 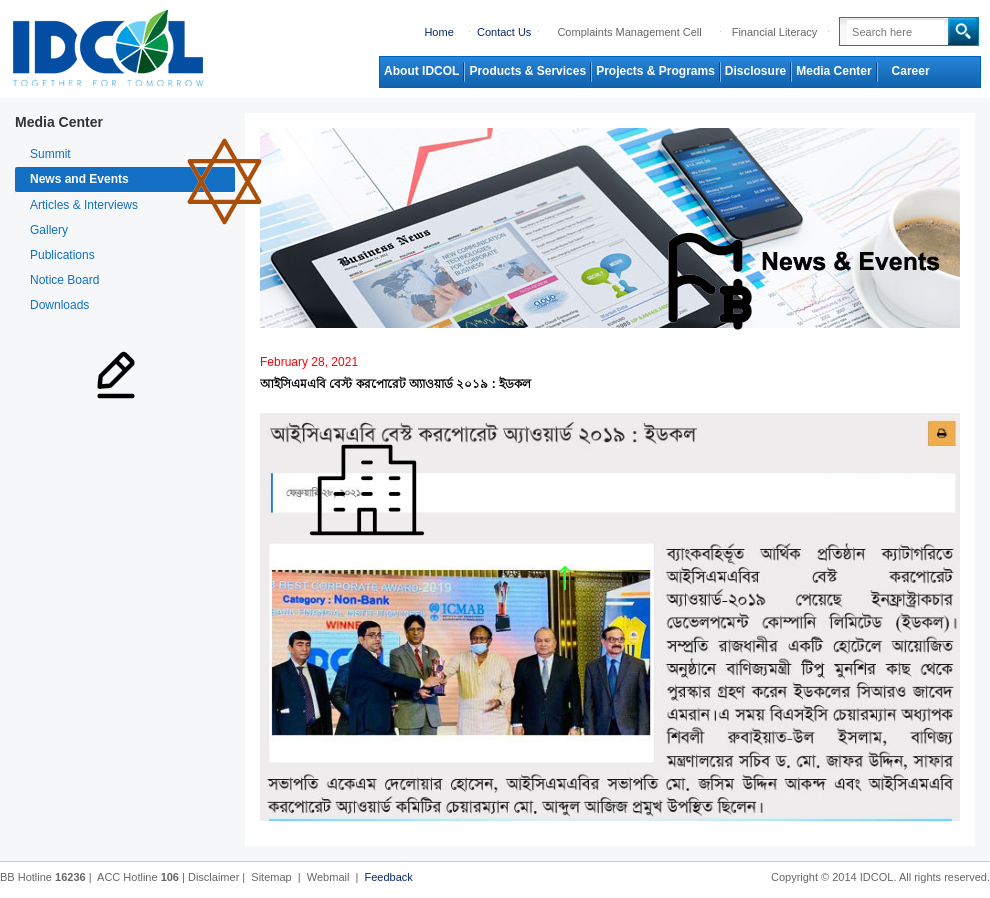 What do you see at coordinates (367, 490) in the screenshot?
I see `view apartment or building listings` at bounding box center [367, 490].